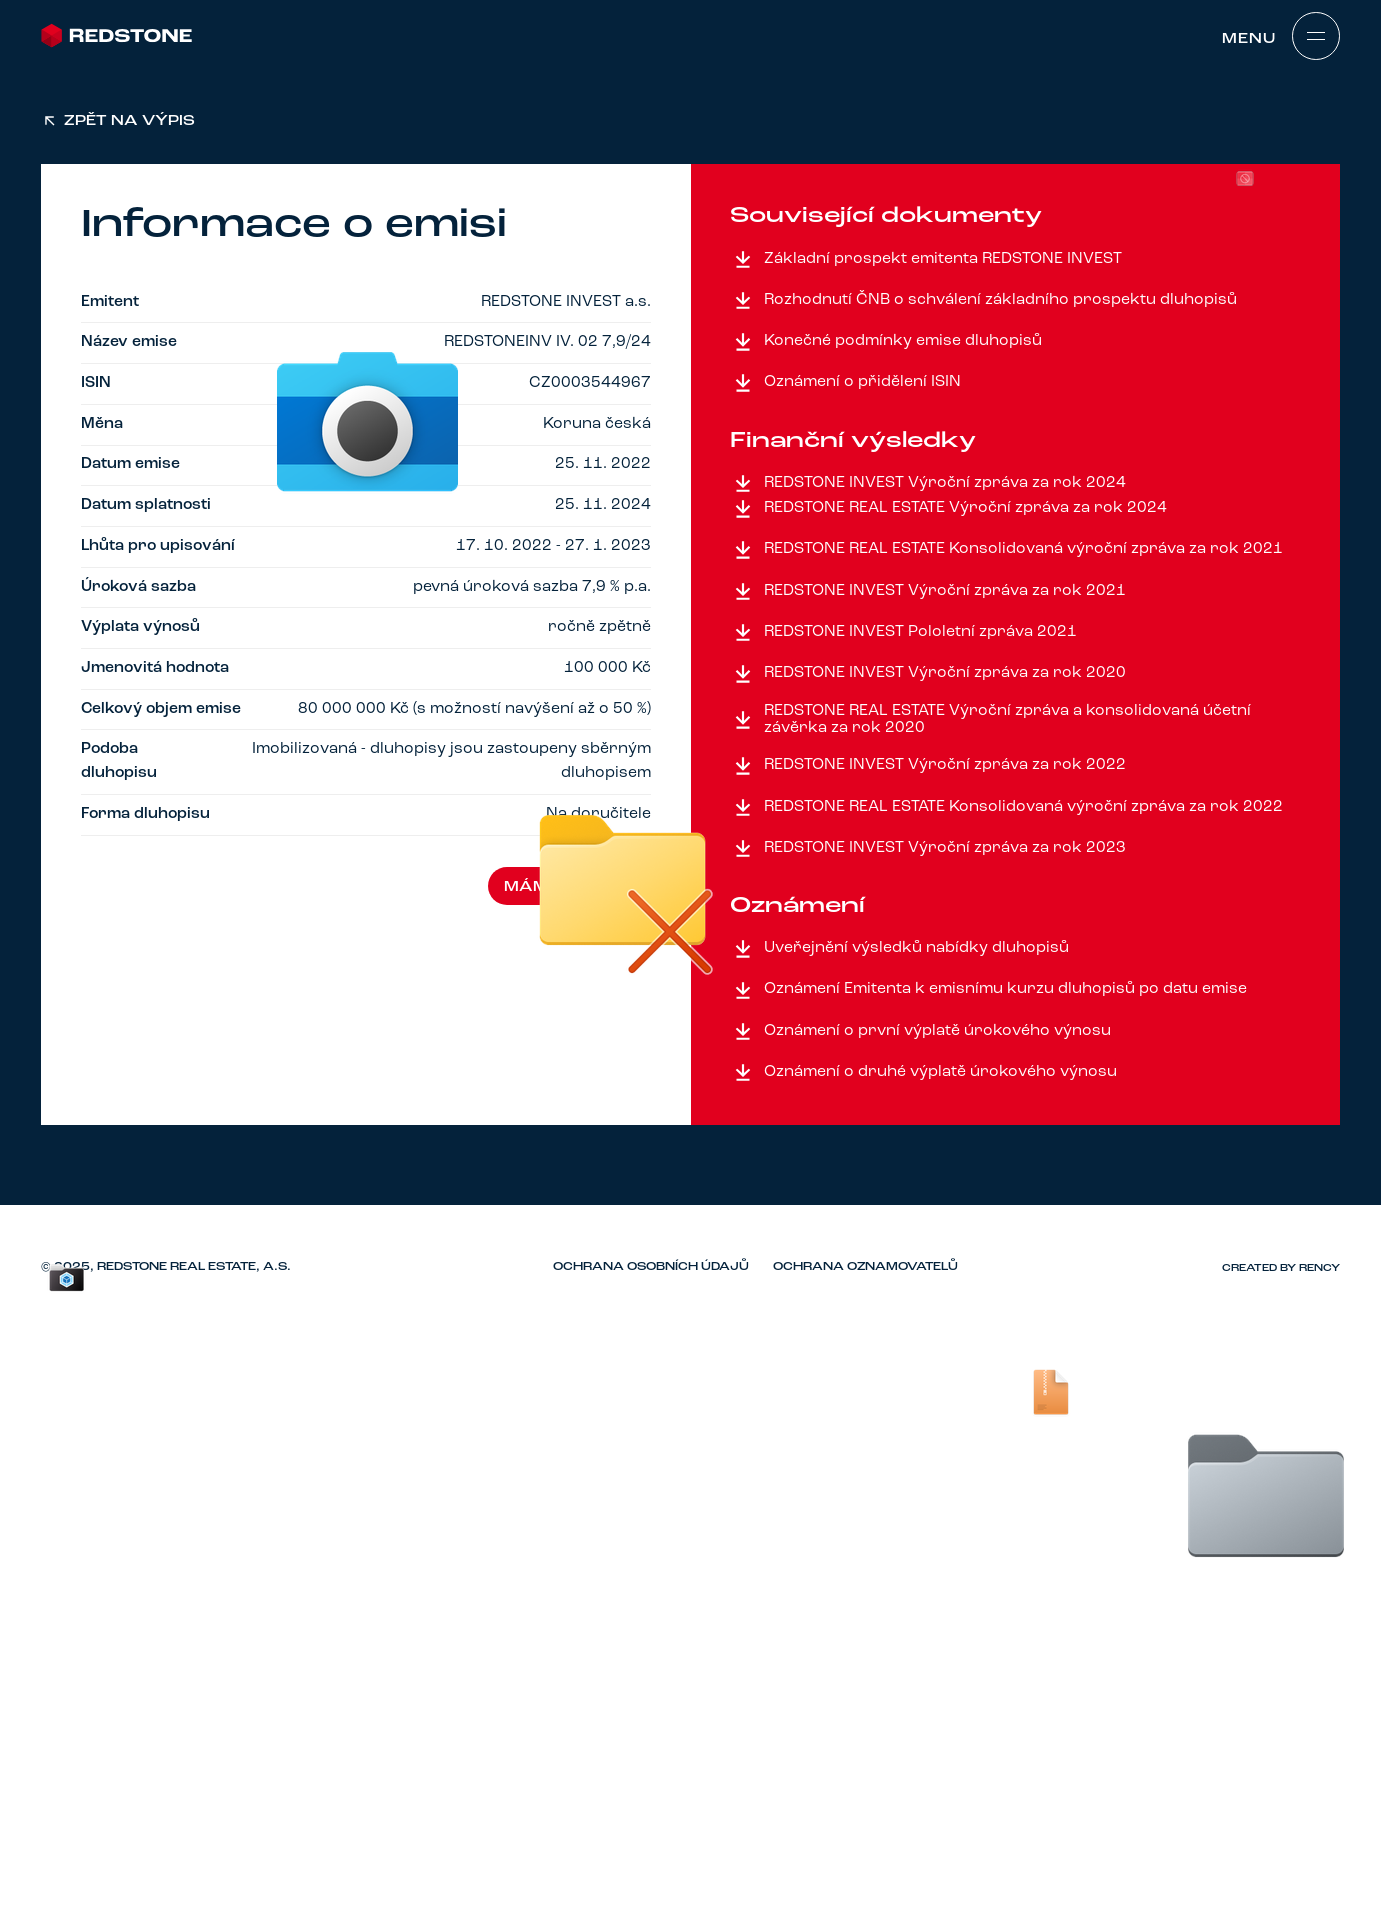 The width and height of the screenshot is (1381, 1925). Describe the element at coordinates (1266, 1500) in the screenshot. I see `open a folder to view its contents` at that location.